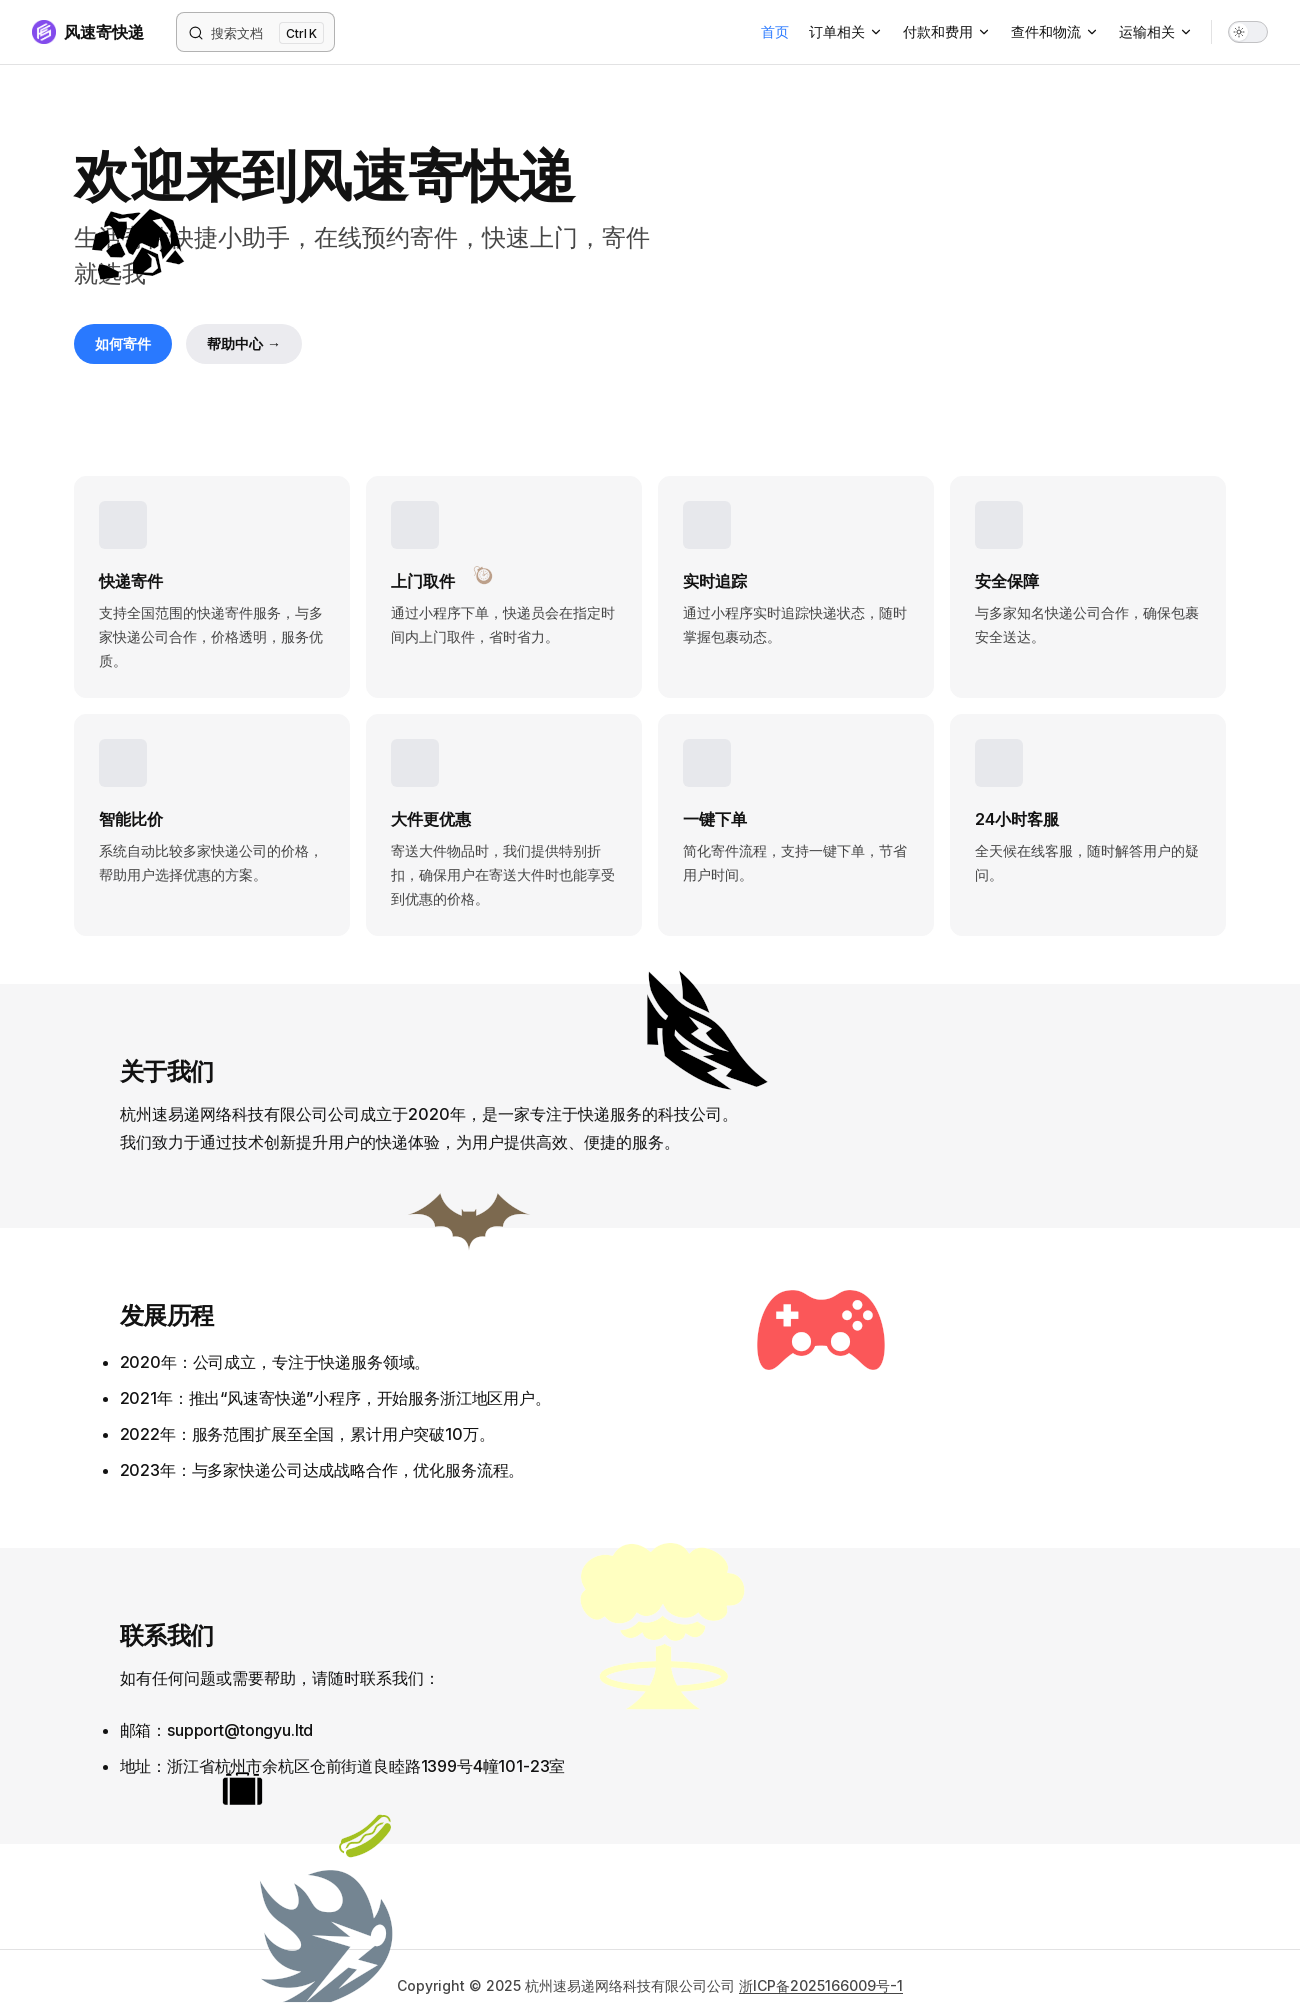  I want to click on open gaming or play games section, so click(821, 1330).